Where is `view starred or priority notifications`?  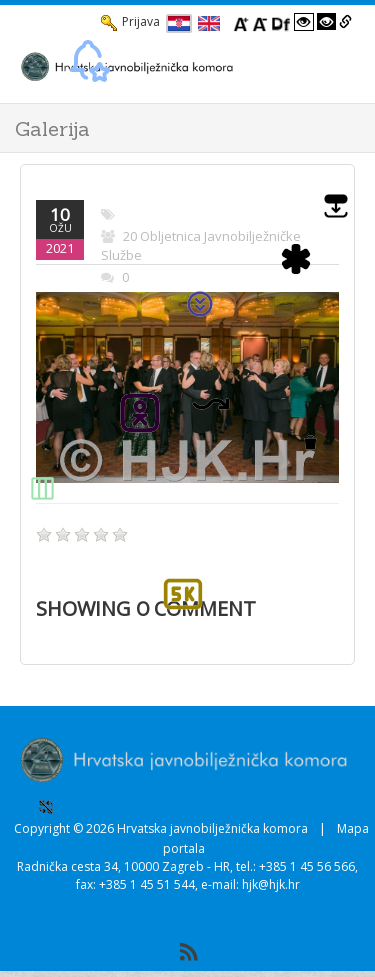 view starred or priority notifications is located at coordinates (88, 60).